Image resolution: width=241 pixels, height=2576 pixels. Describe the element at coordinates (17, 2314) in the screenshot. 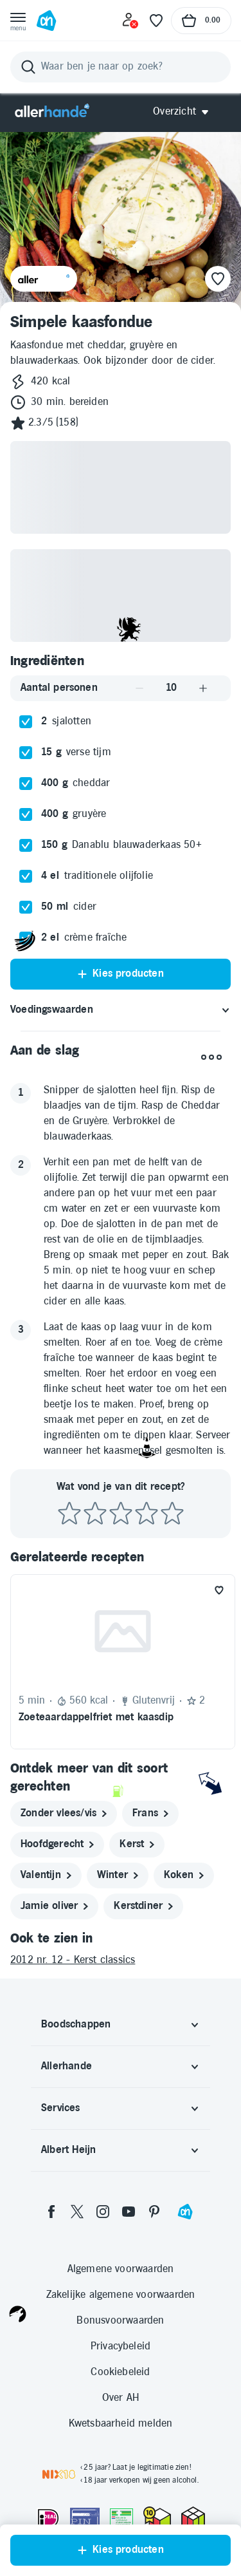

I see `wildlife or nature-themed app icon` at that location.